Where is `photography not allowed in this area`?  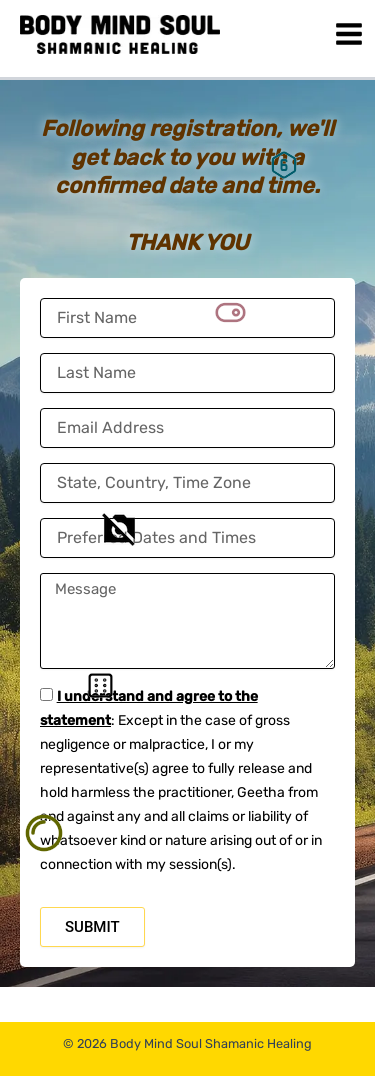
photography not allowed in this area is located at coordinates (119, 528).